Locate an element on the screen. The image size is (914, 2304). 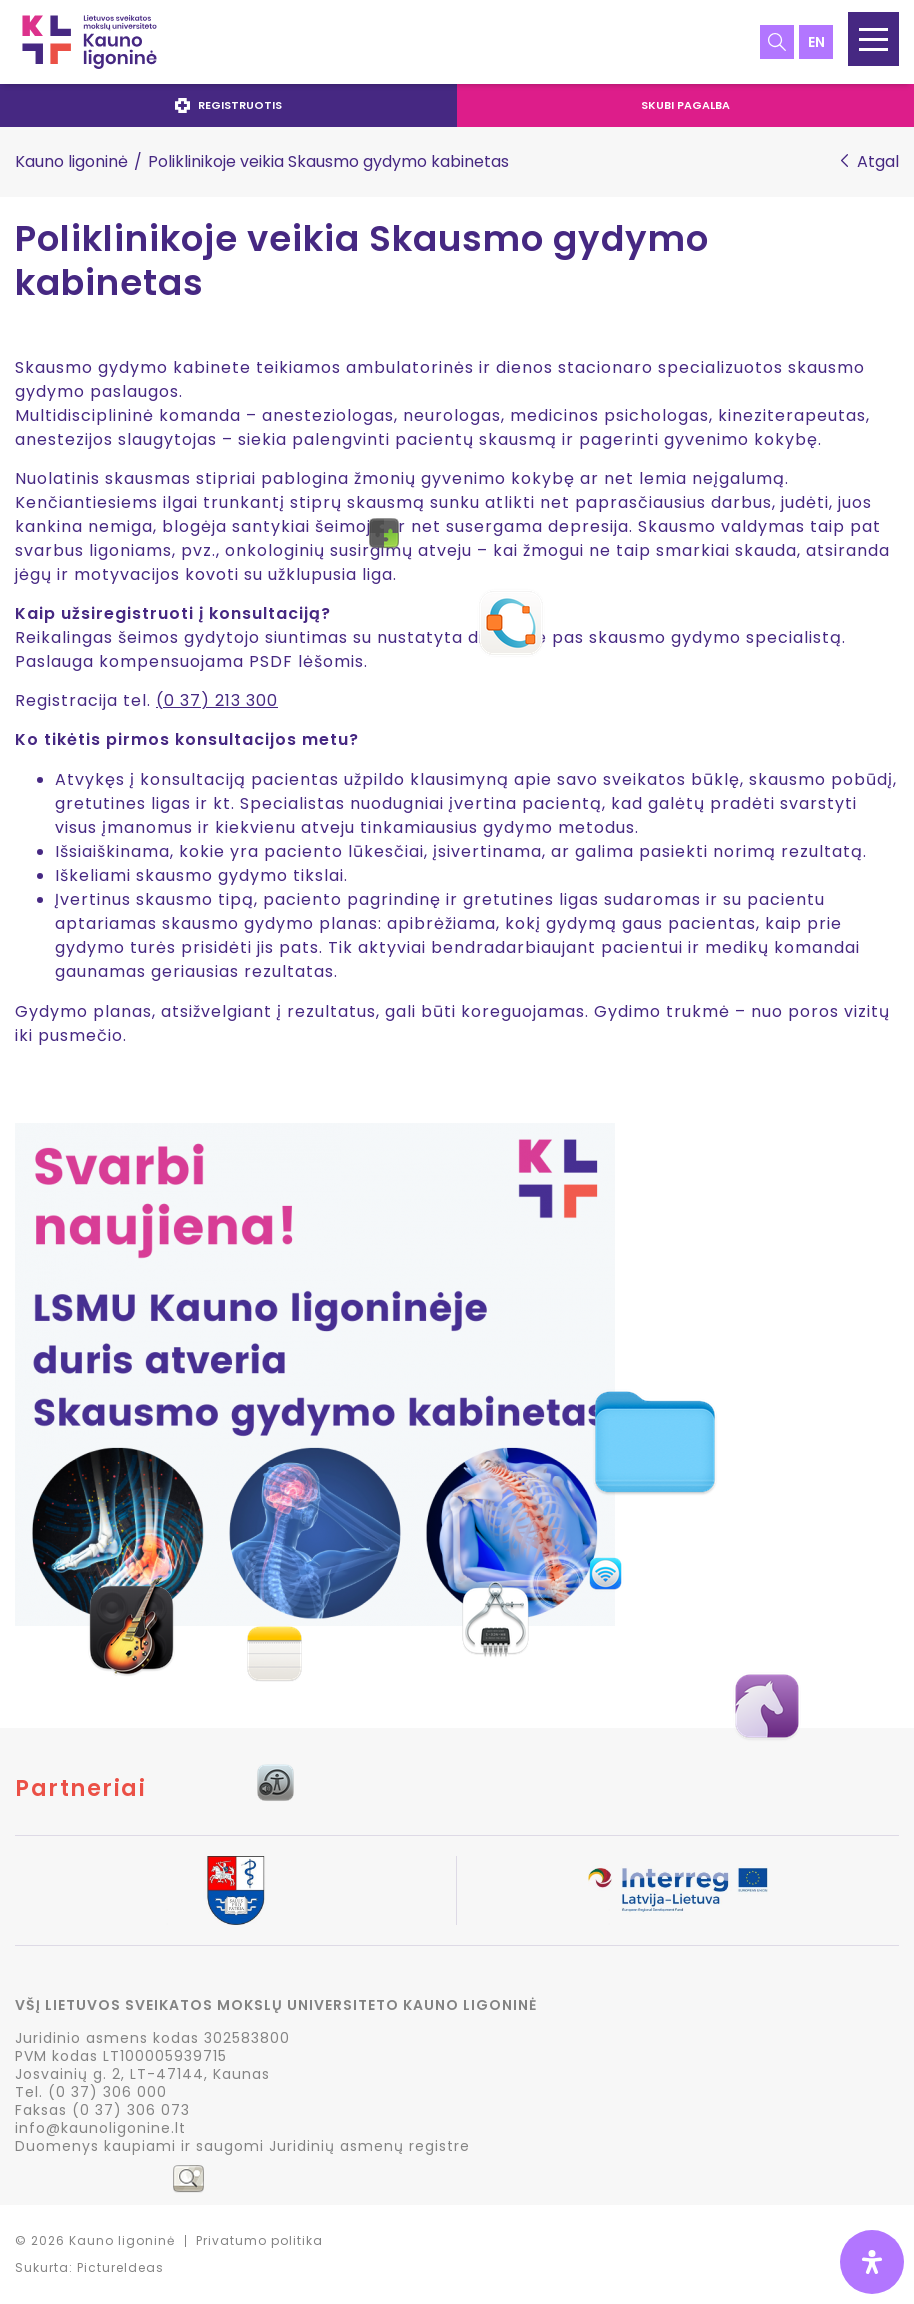
open Airport Utility to manage Apple wireless devices is located at coordinates (605, 1573).